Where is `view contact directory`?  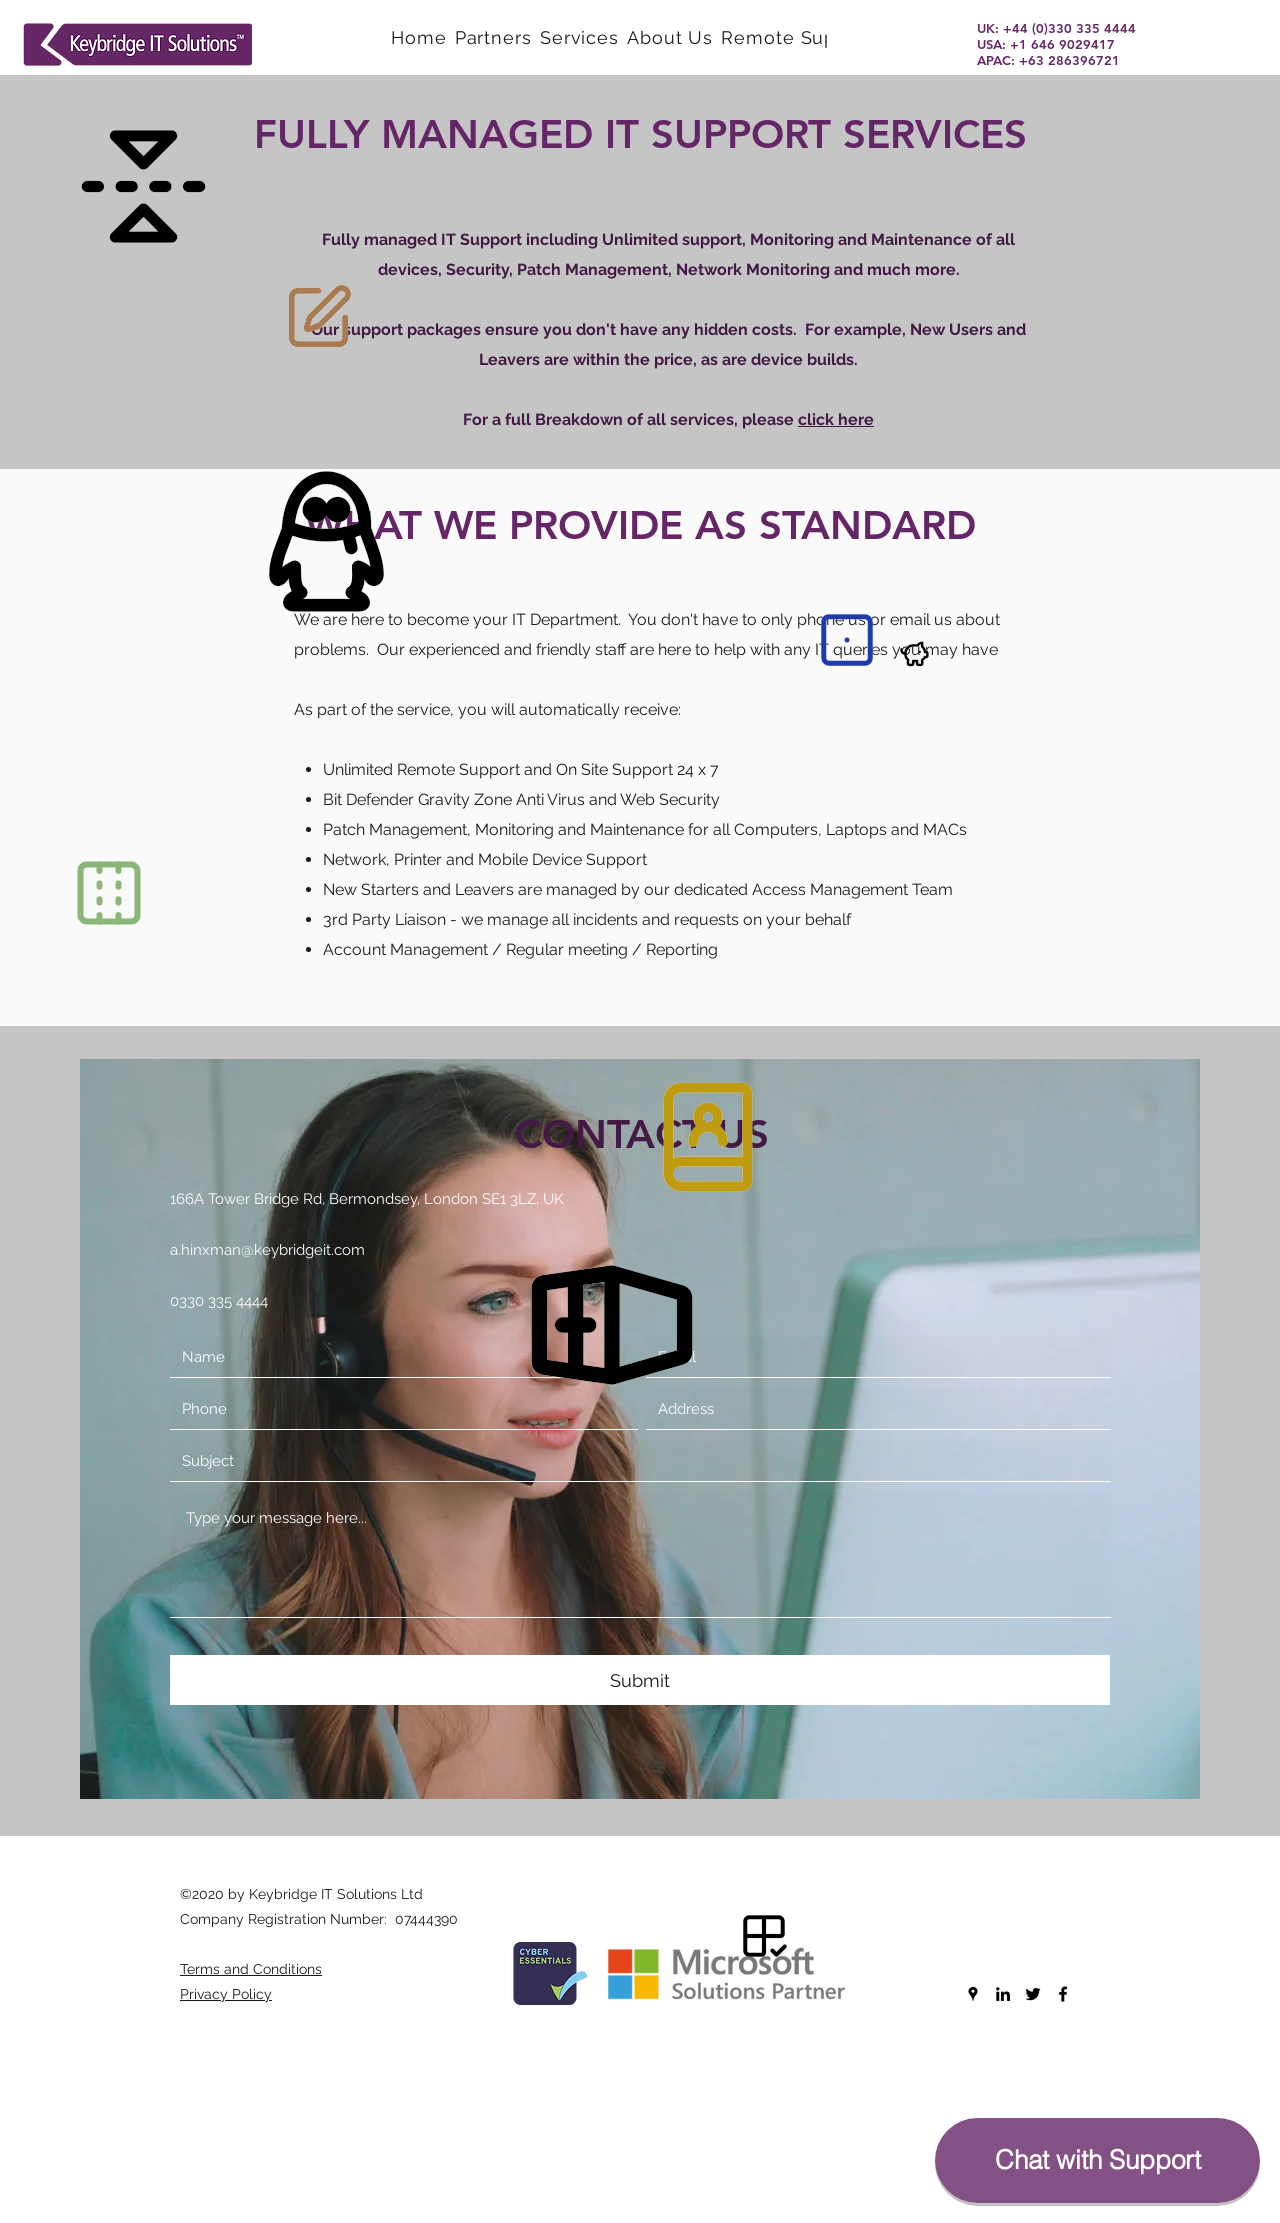 view contact directory is located at coordinates (708, 1137).